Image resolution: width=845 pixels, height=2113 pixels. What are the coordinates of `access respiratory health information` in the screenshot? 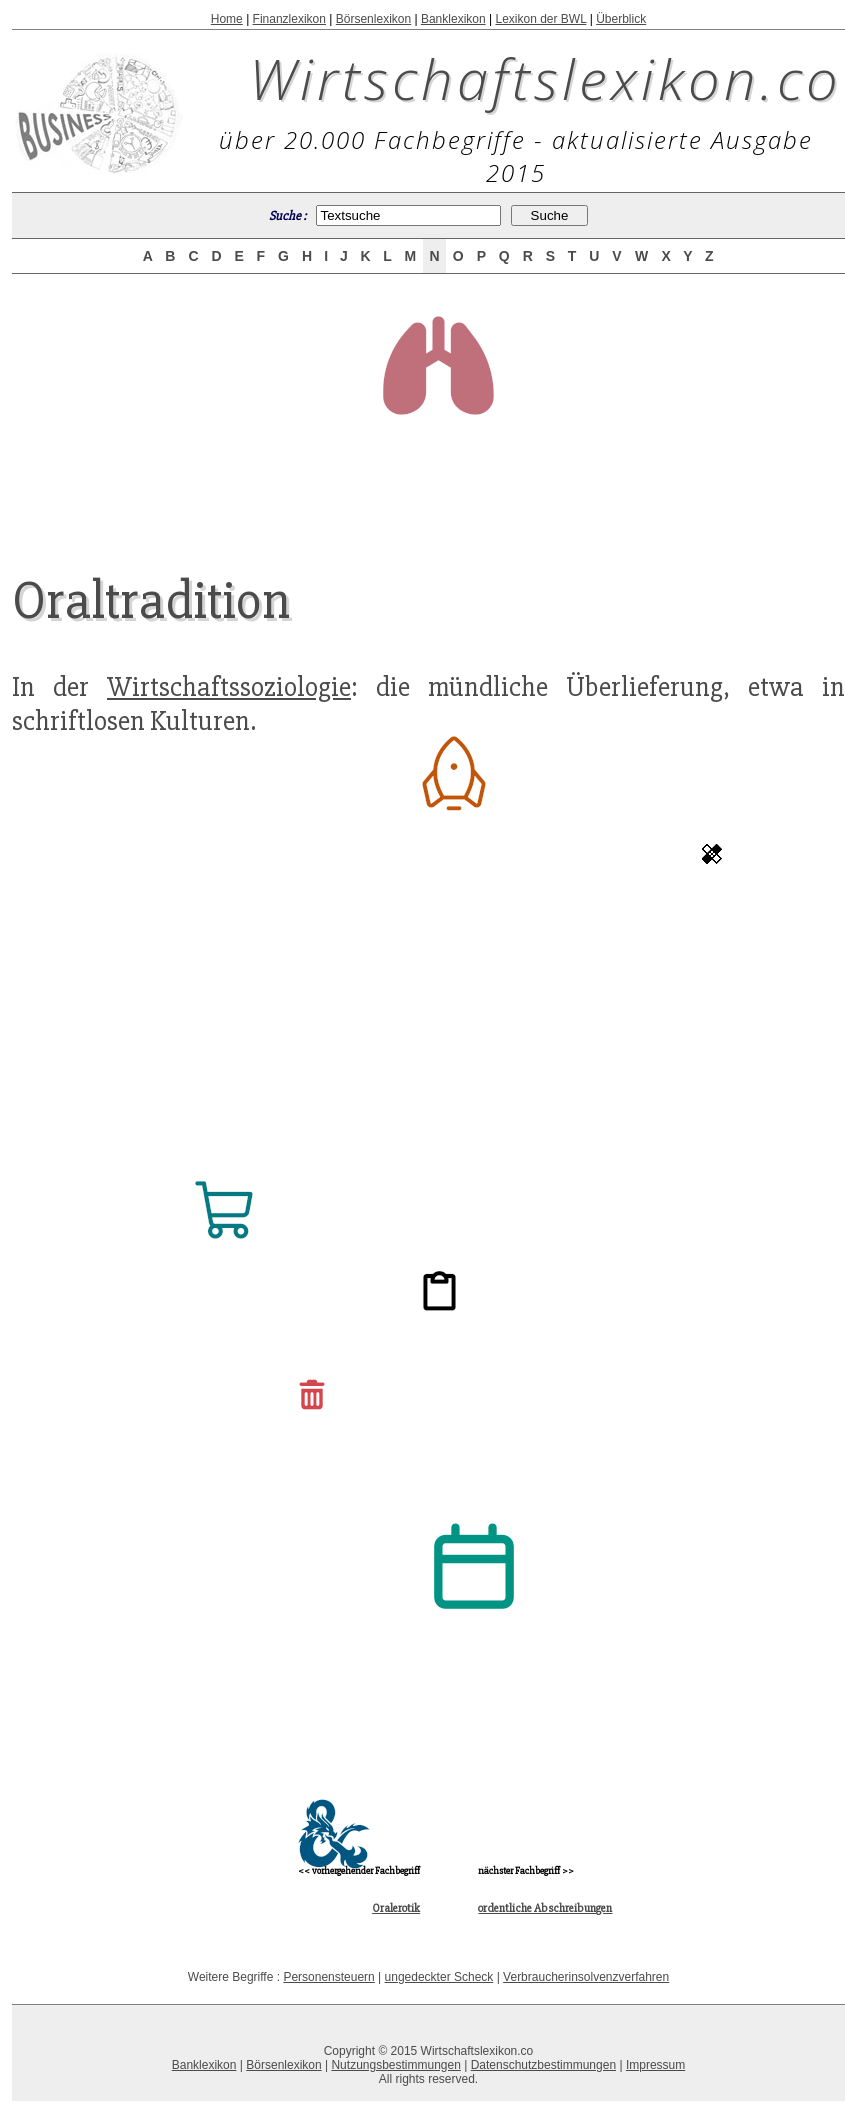 It's located at (438, 365).